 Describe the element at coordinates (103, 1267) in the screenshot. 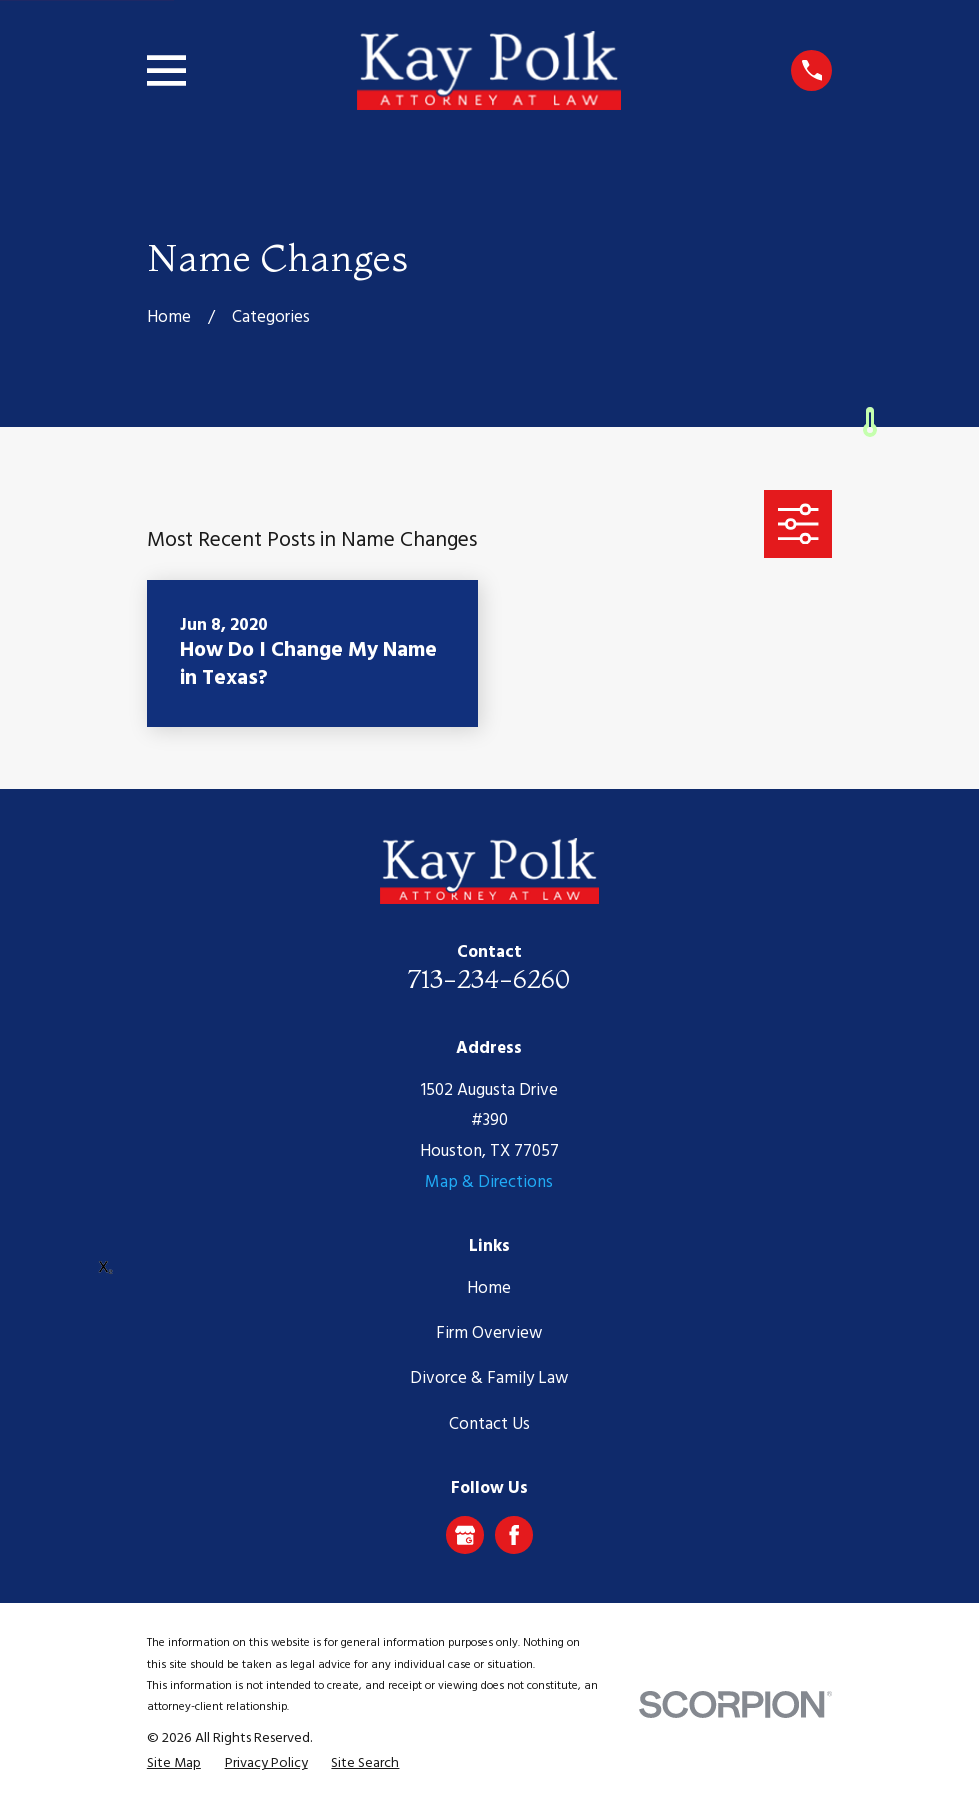

I see `format text as subscript` at that location.